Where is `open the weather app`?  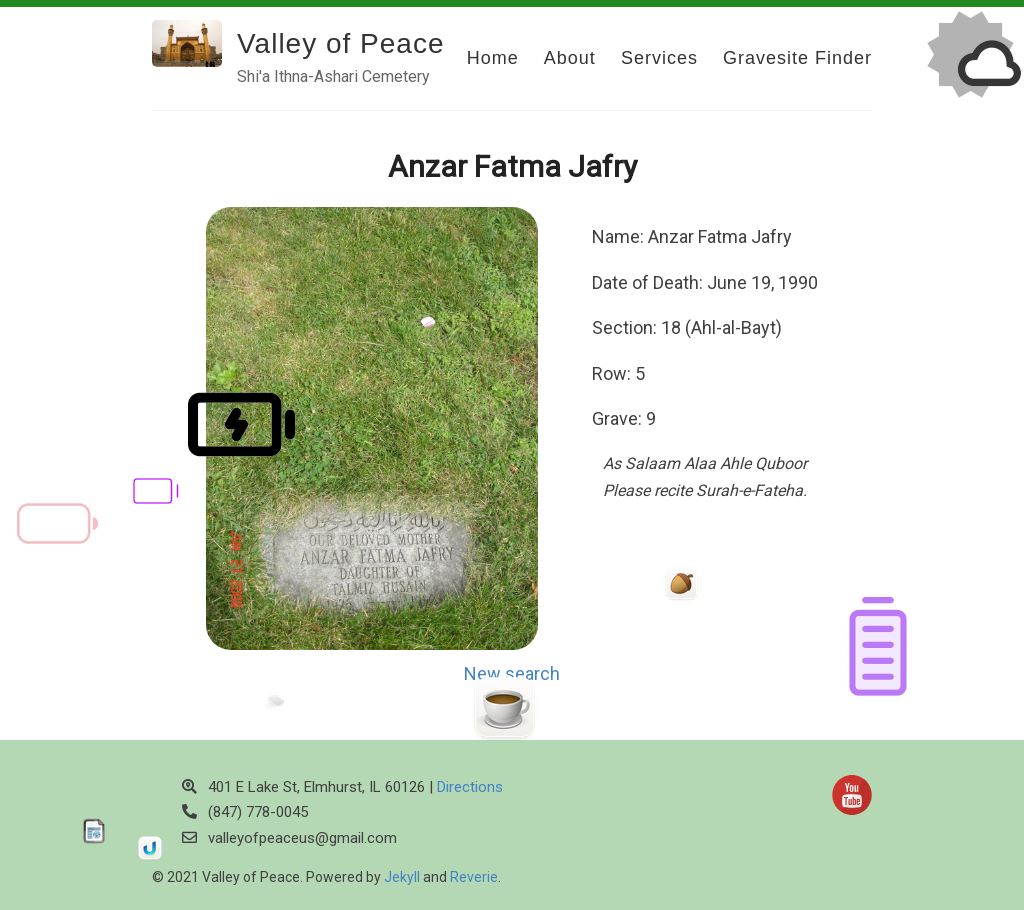 open the weather app is located at coordinates (970, 54).